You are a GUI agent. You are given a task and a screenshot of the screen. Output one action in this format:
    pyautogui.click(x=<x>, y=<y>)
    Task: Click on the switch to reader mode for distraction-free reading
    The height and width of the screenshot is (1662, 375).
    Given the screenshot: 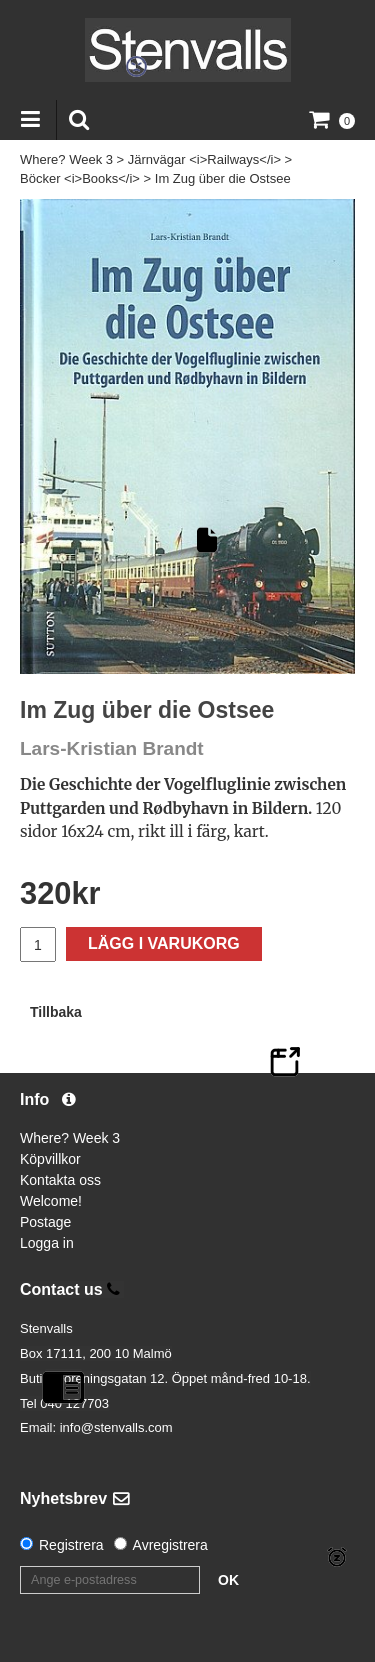 What is the action you would take?
    pyautogui.click(x=63, y=1386)
    